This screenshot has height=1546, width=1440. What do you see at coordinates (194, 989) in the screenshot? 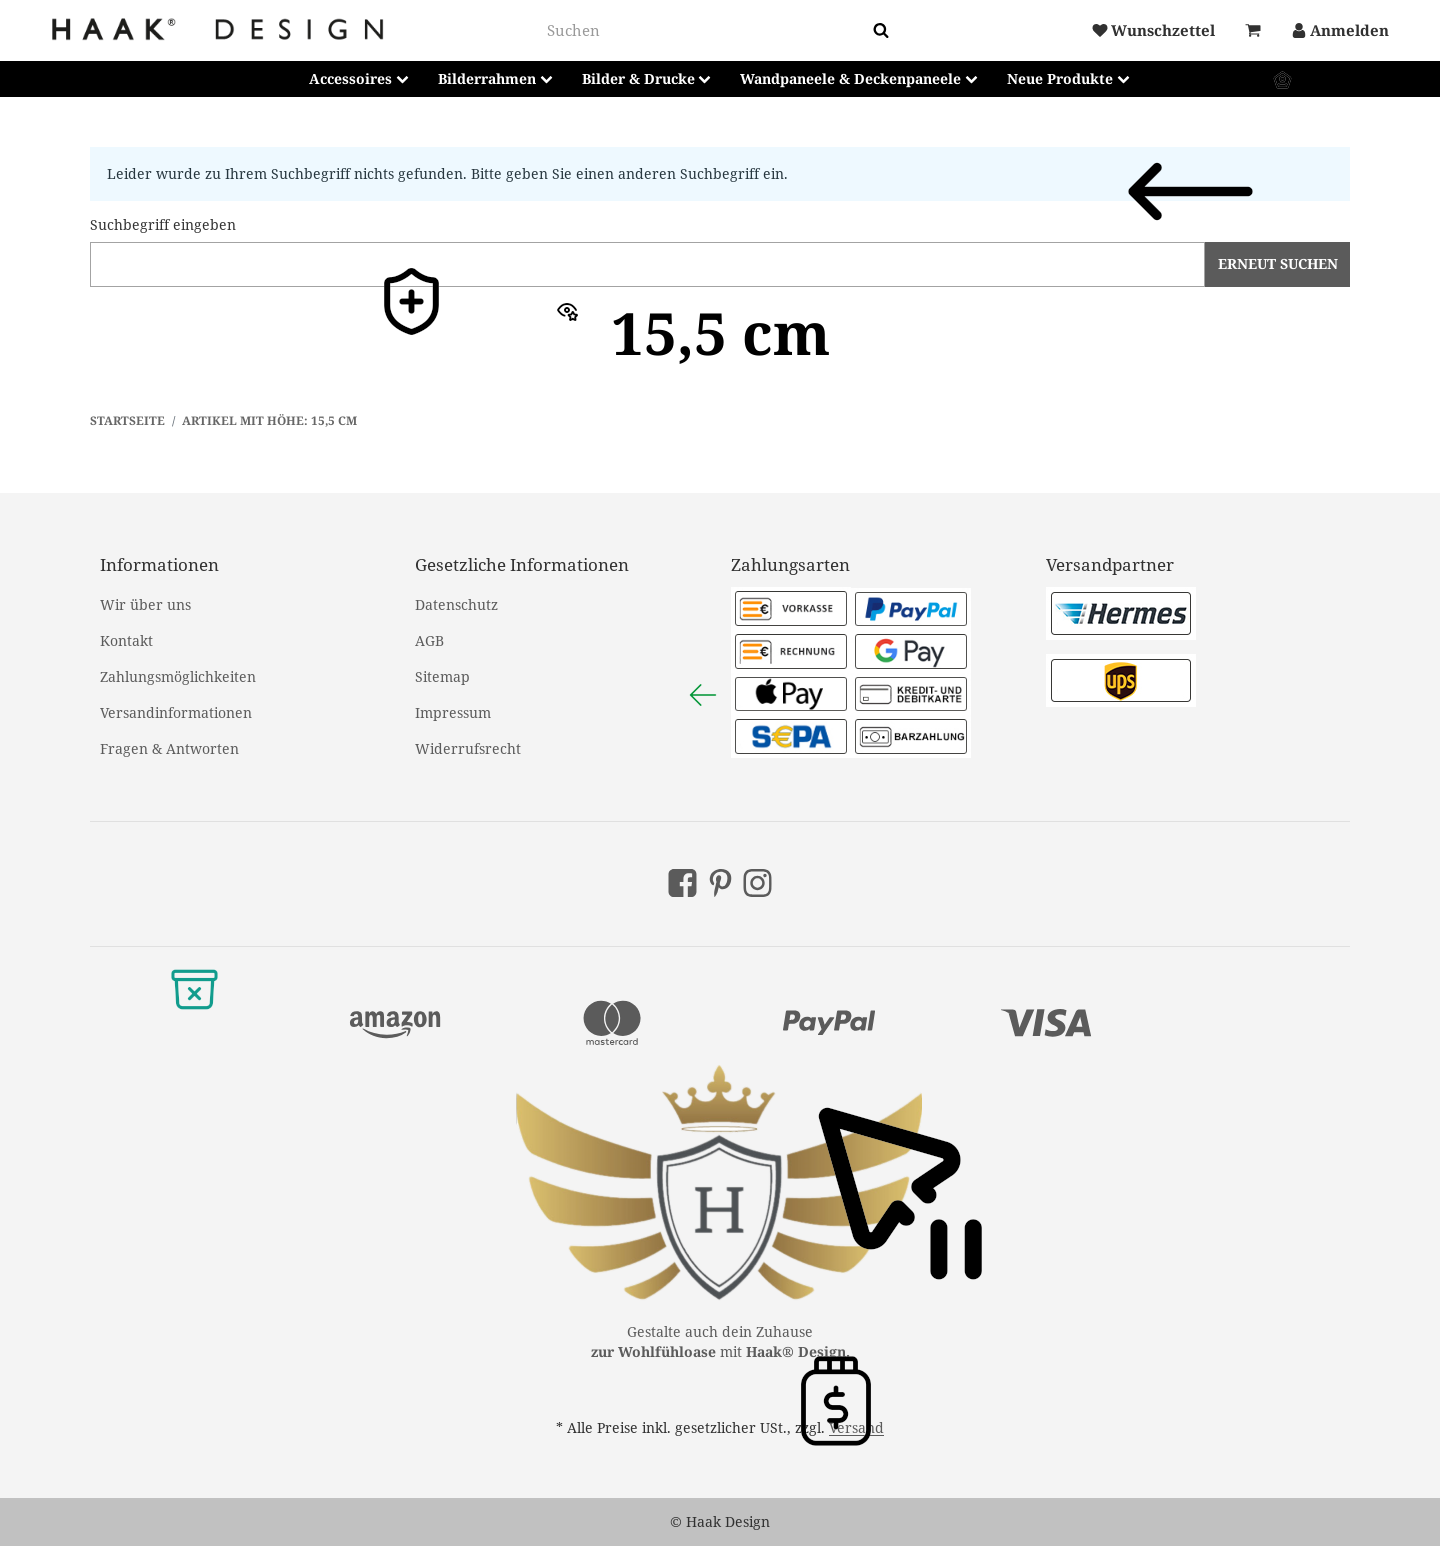
I see `remove item from archive` at bounding box center [194, 989].